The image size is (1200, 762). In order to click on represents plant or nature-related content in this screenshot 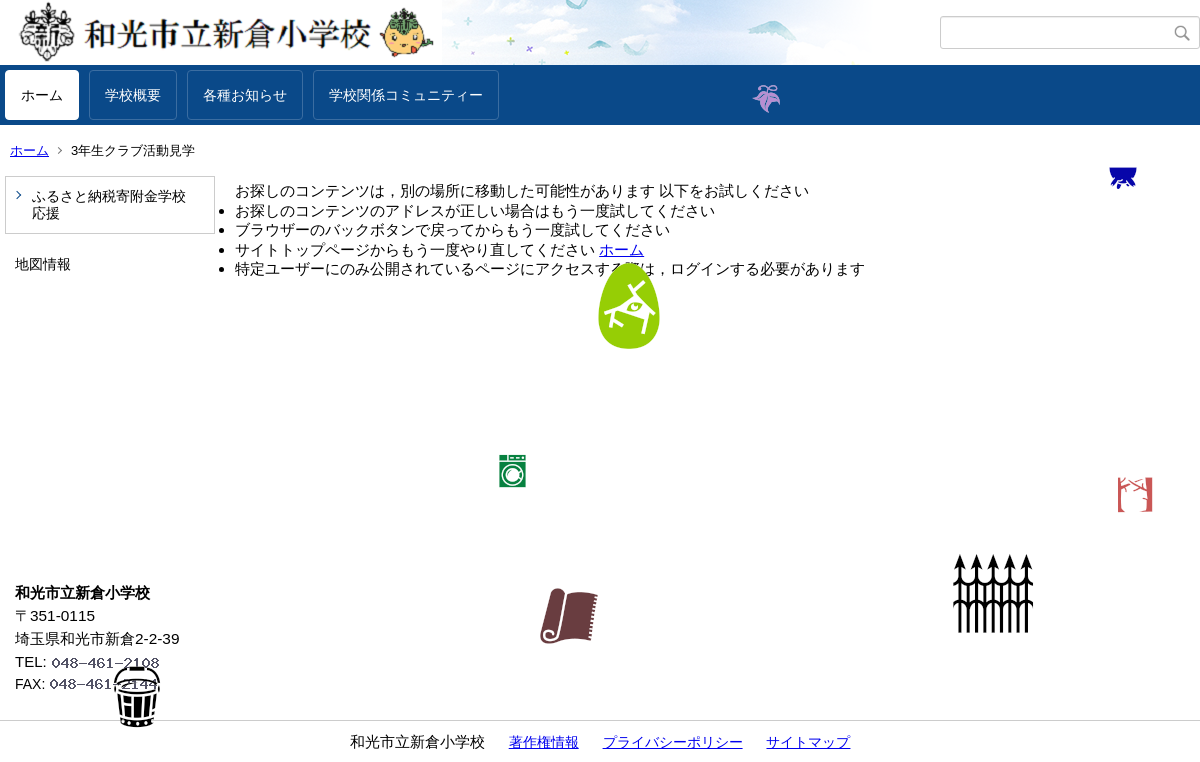, I will do `click(766, 99)`.